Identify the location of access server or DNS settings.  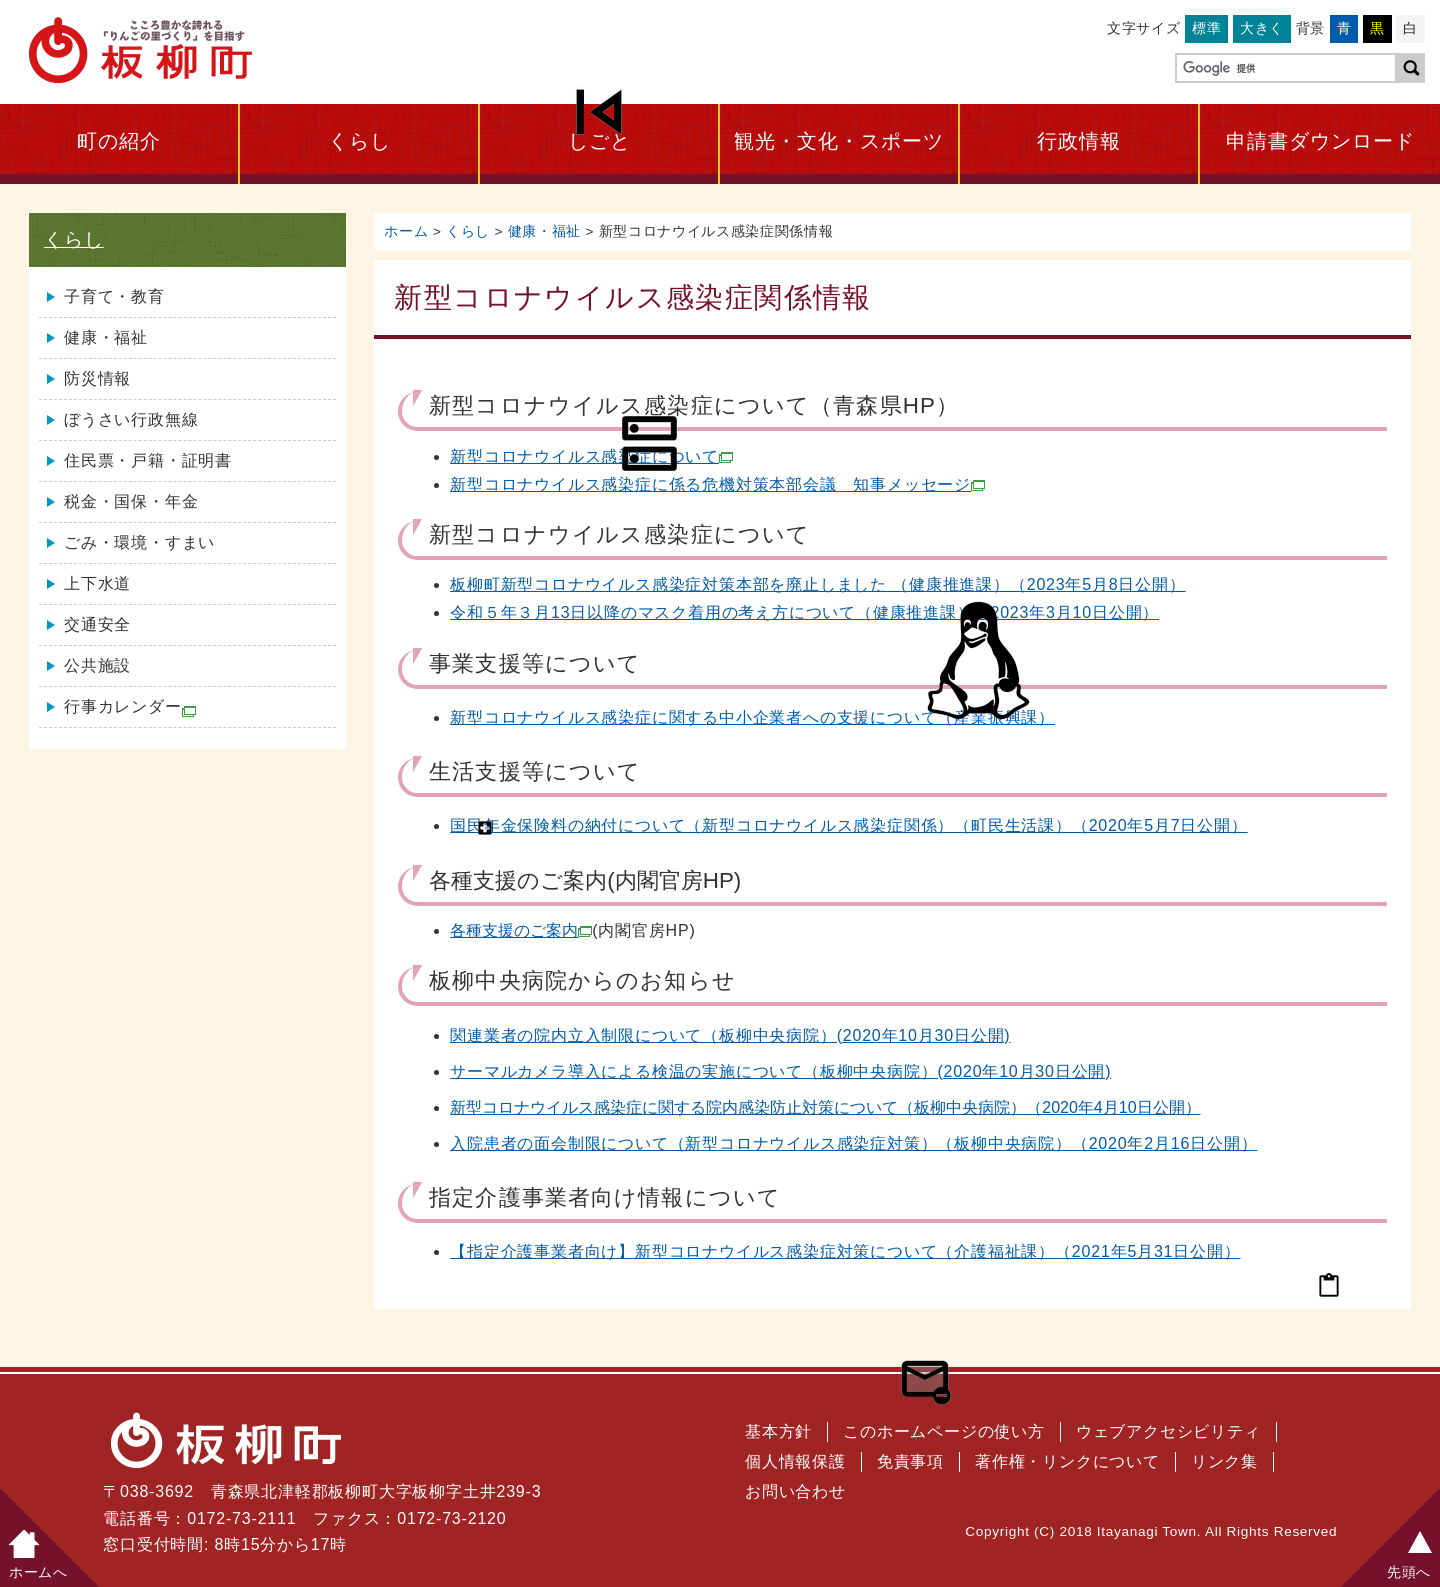
(649, 443).